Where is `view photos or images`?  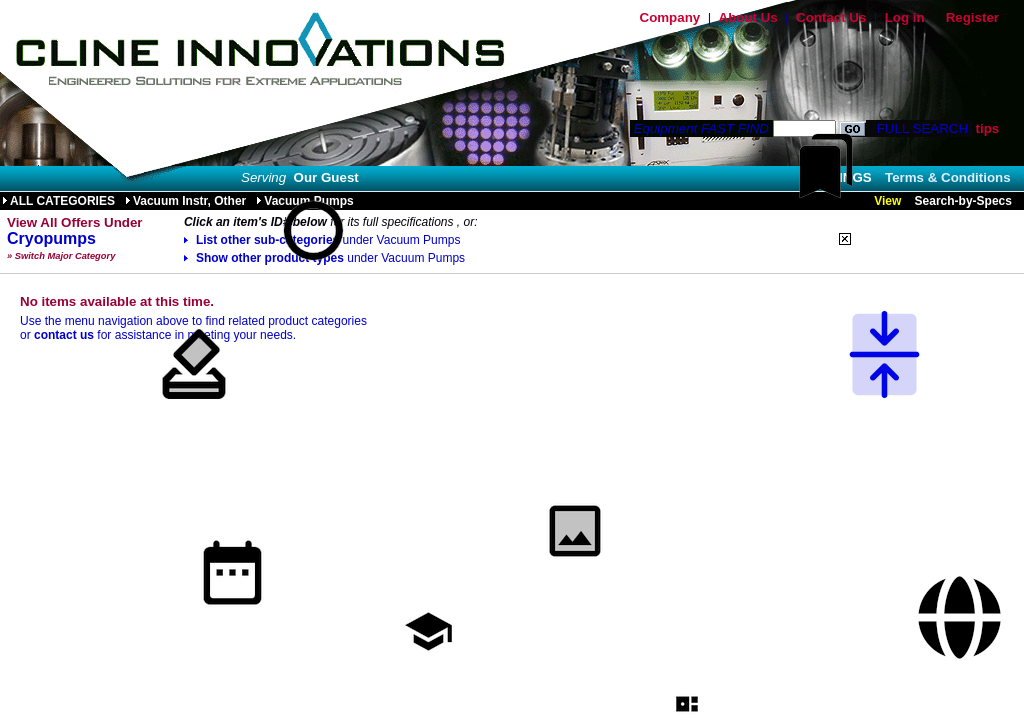
view photos or images is located at coordinates (575, 531).